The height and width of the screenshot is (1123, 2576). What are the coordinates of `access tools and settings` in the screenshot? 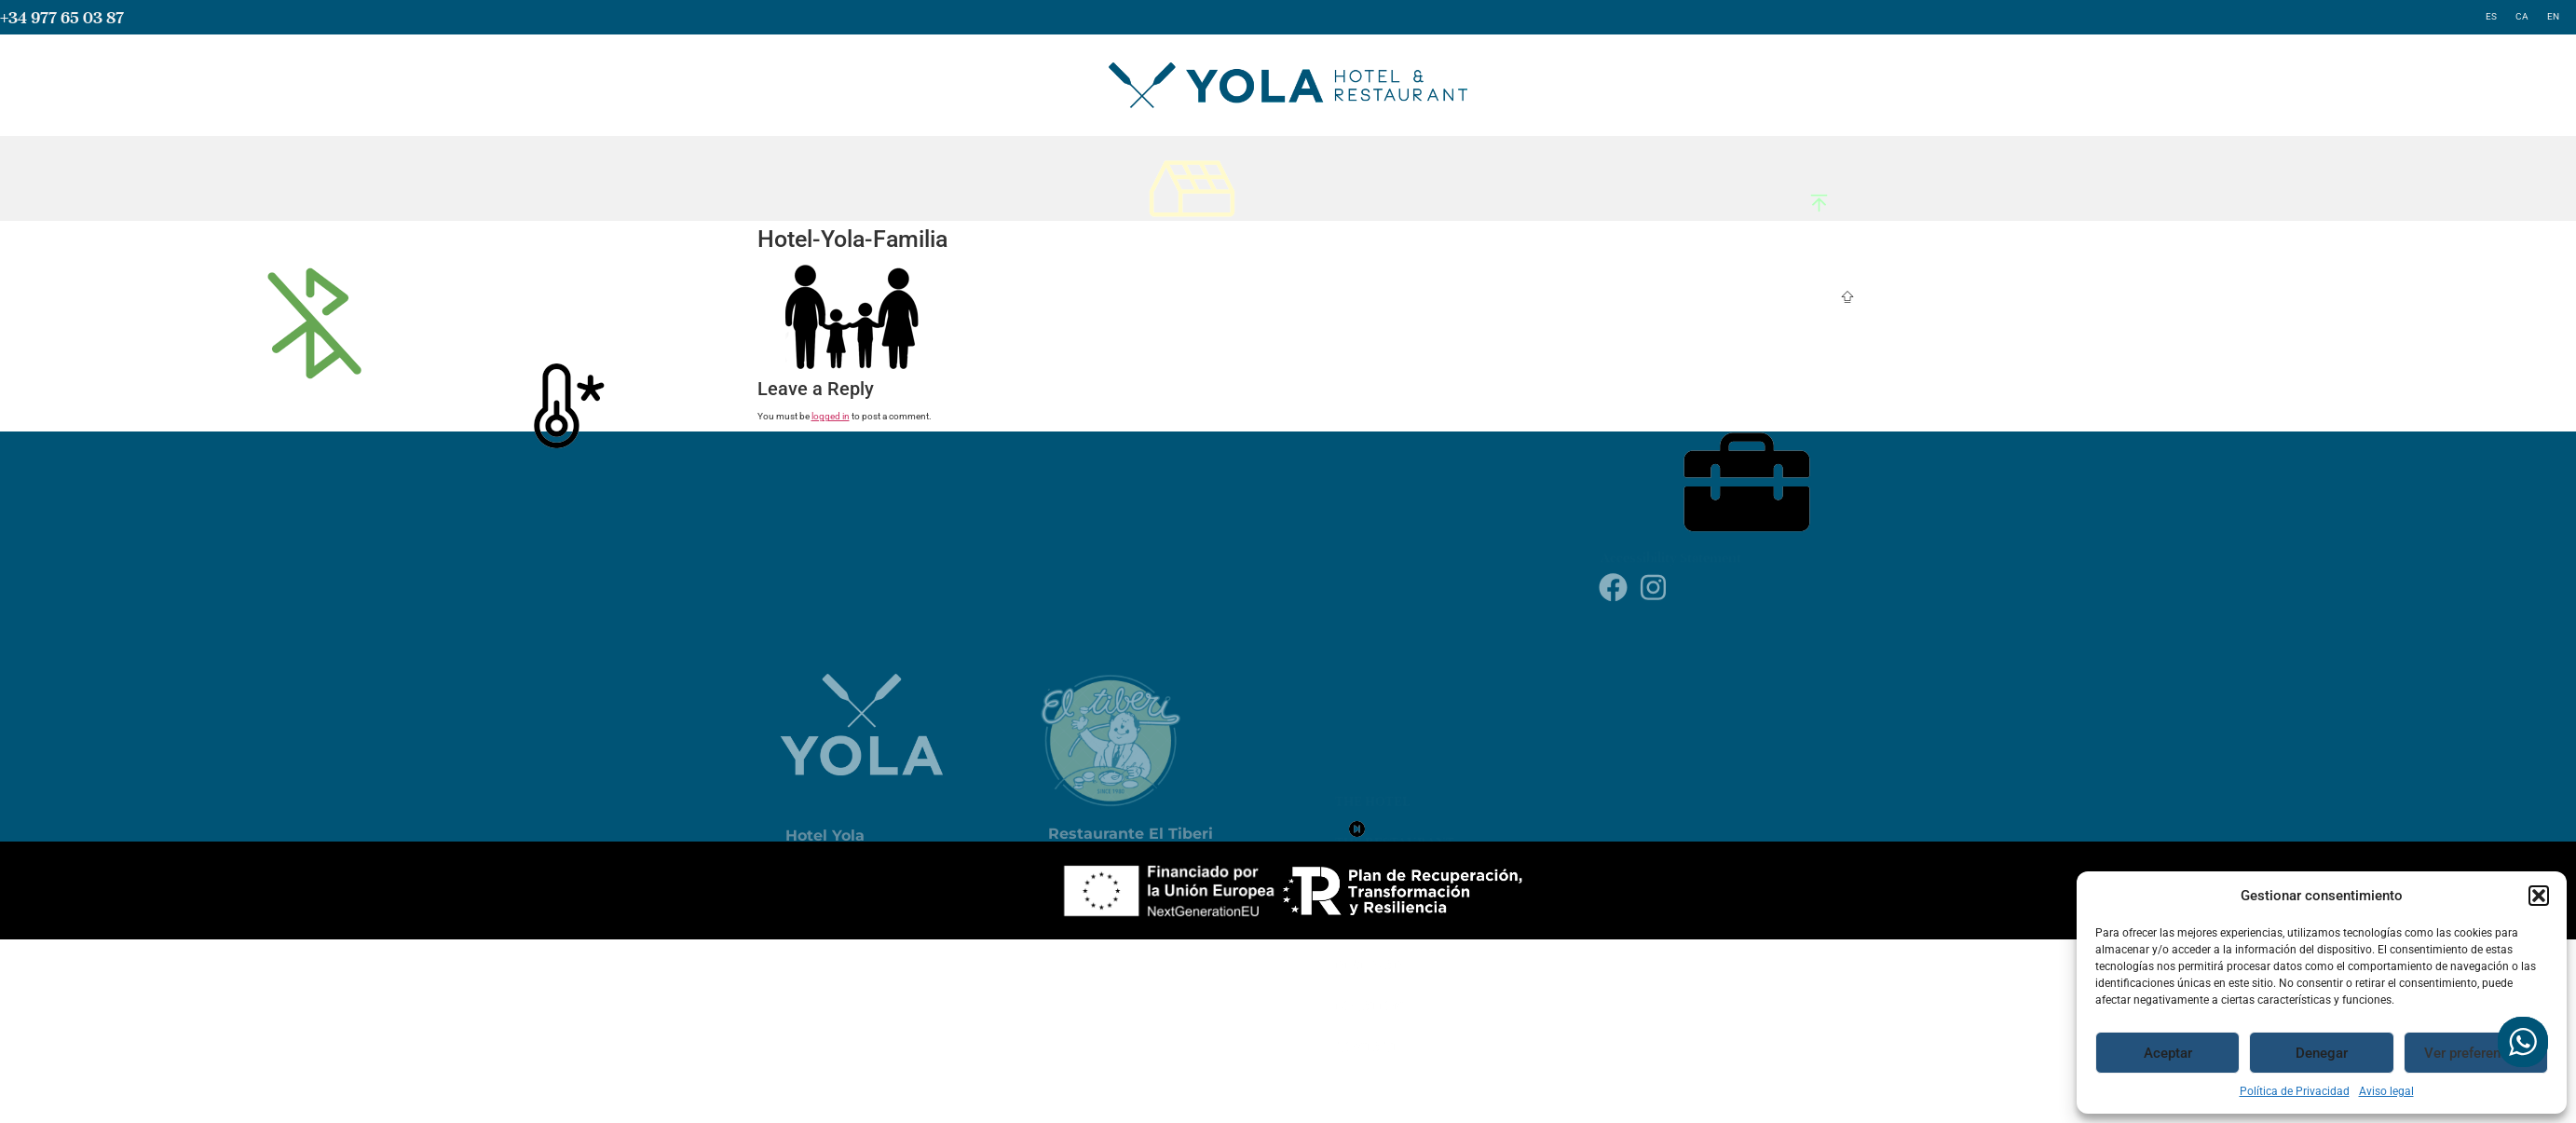 It's located at (1747, 486).